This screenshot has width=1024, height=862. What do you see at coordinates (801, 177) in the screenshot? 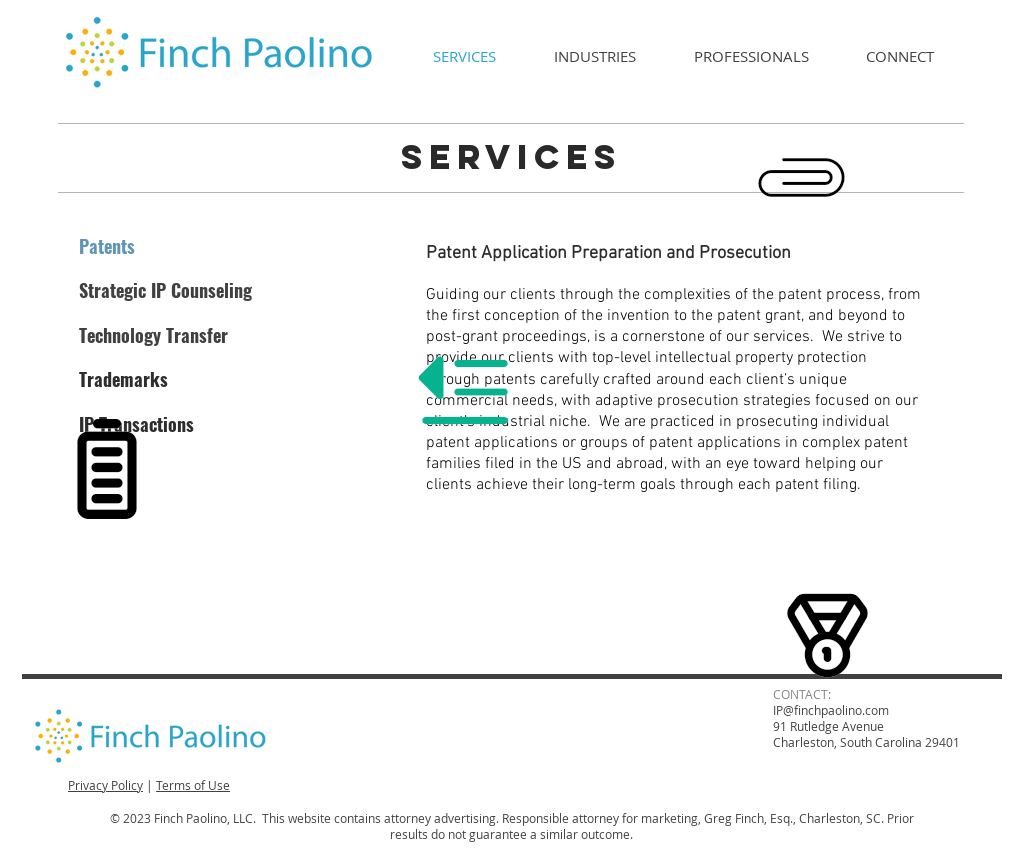
I see `attach a file to your message` at bounding box center [801, 177].